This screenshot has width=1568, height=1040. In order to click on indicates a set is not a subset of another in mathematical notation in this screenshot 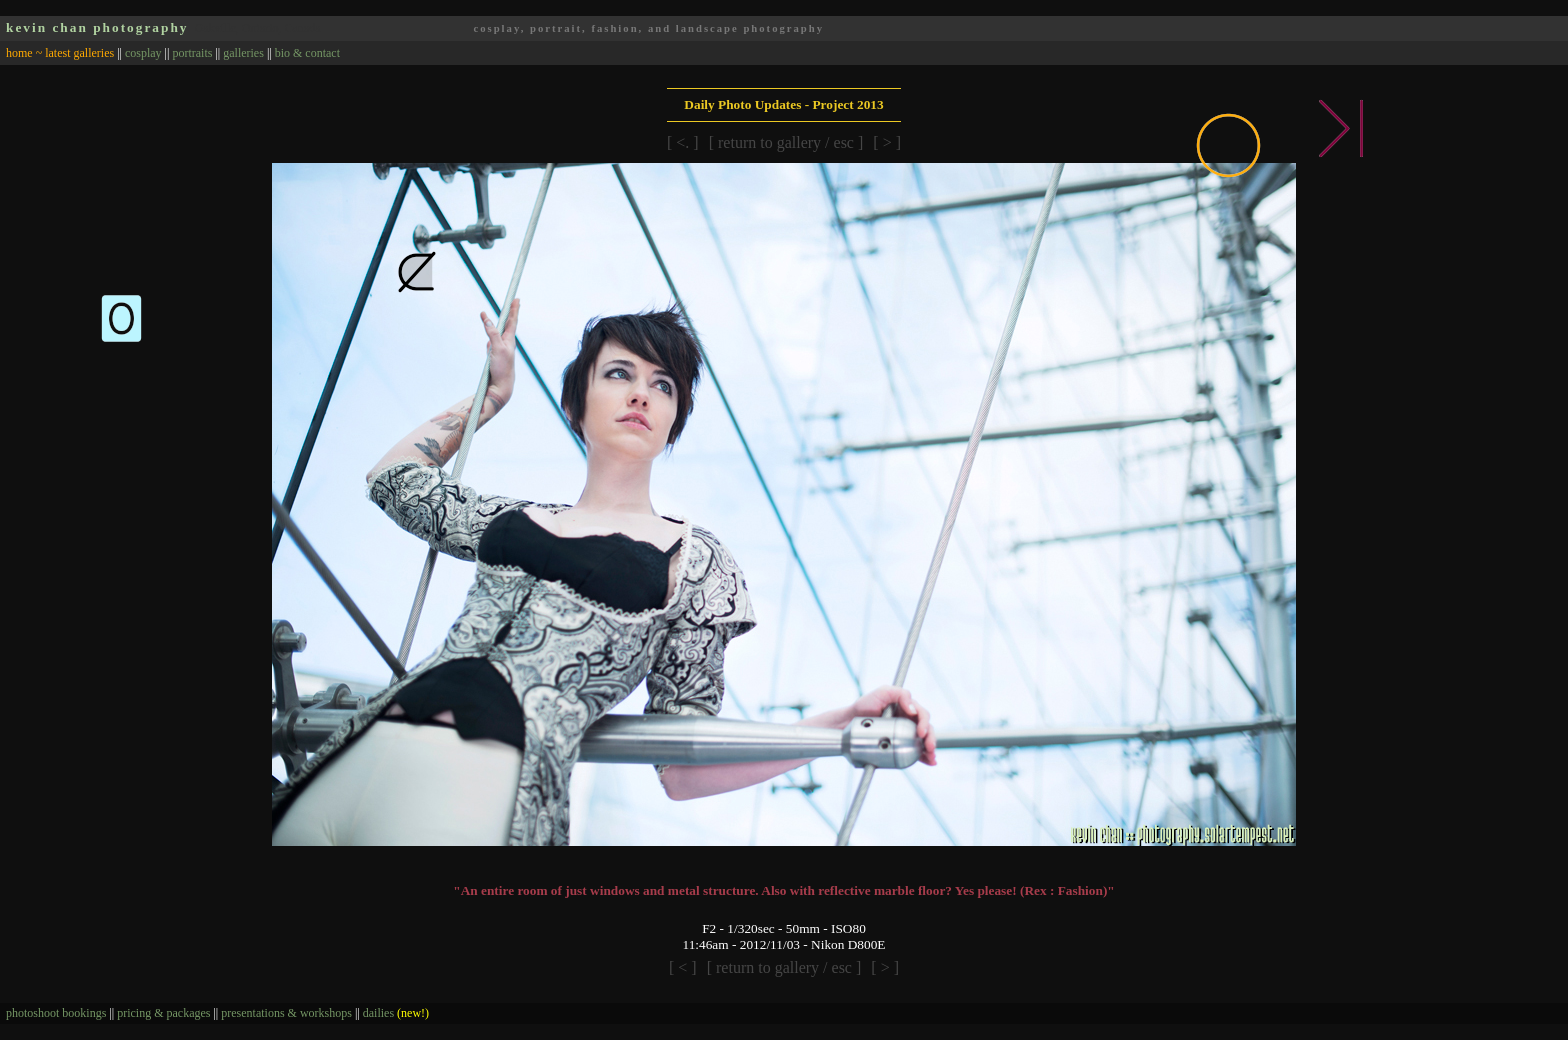, I will do `click(417, 272)`.